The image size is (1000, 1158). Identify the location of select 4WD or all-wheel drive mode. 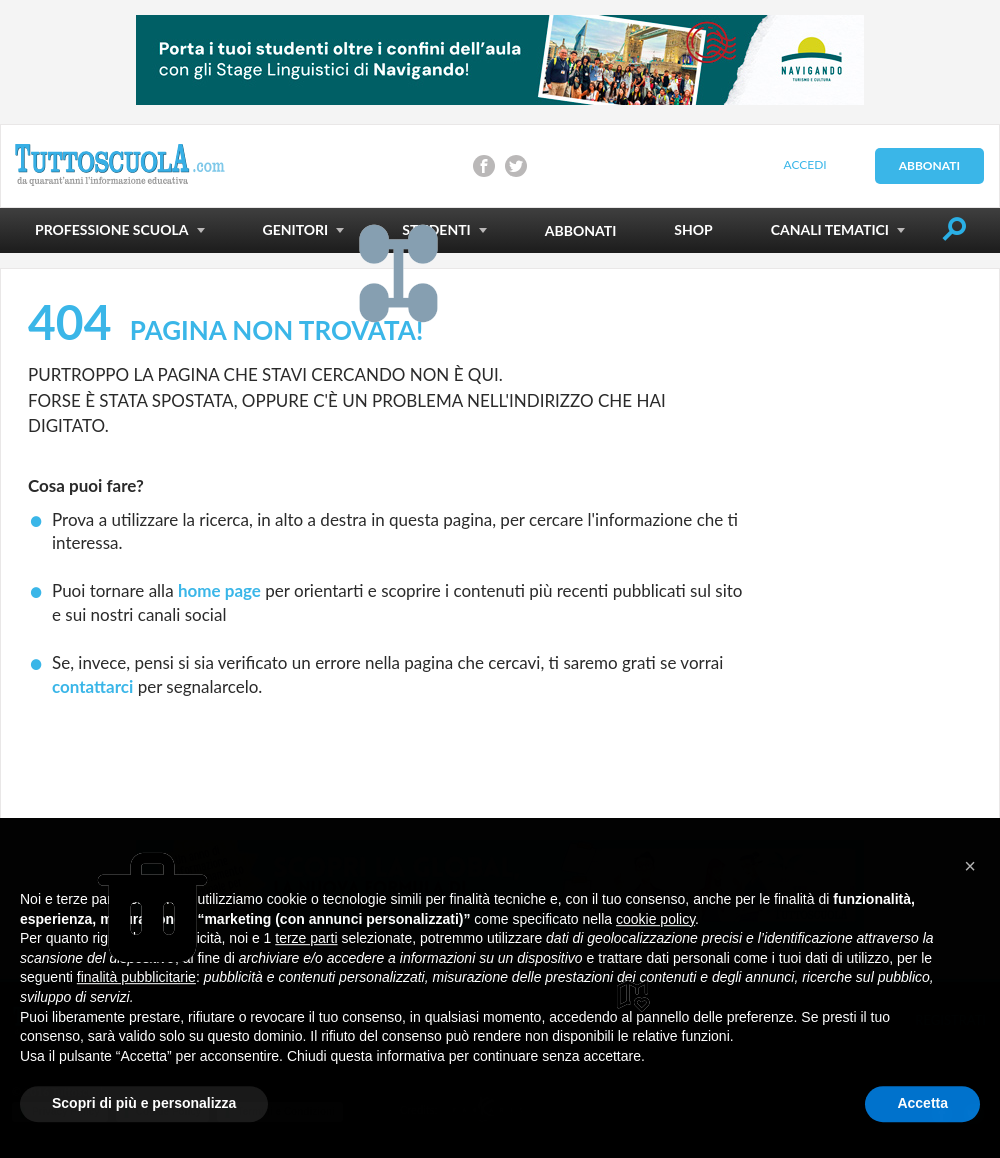
(398, 273).